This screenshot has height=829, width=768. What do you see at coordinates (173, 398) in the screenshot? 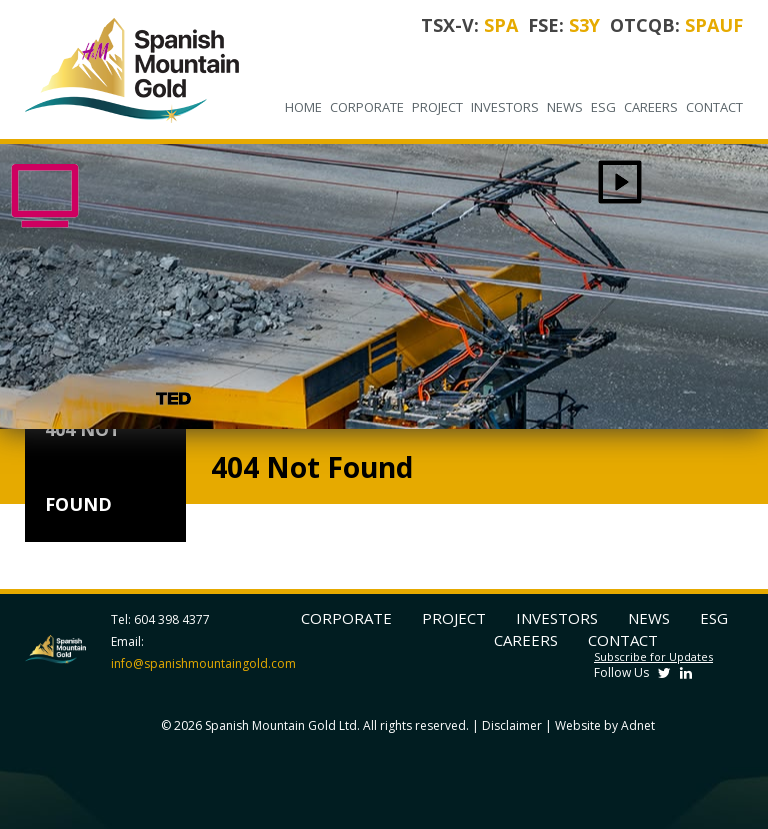
I see `open the TED app` at bounding box center [173, 398].